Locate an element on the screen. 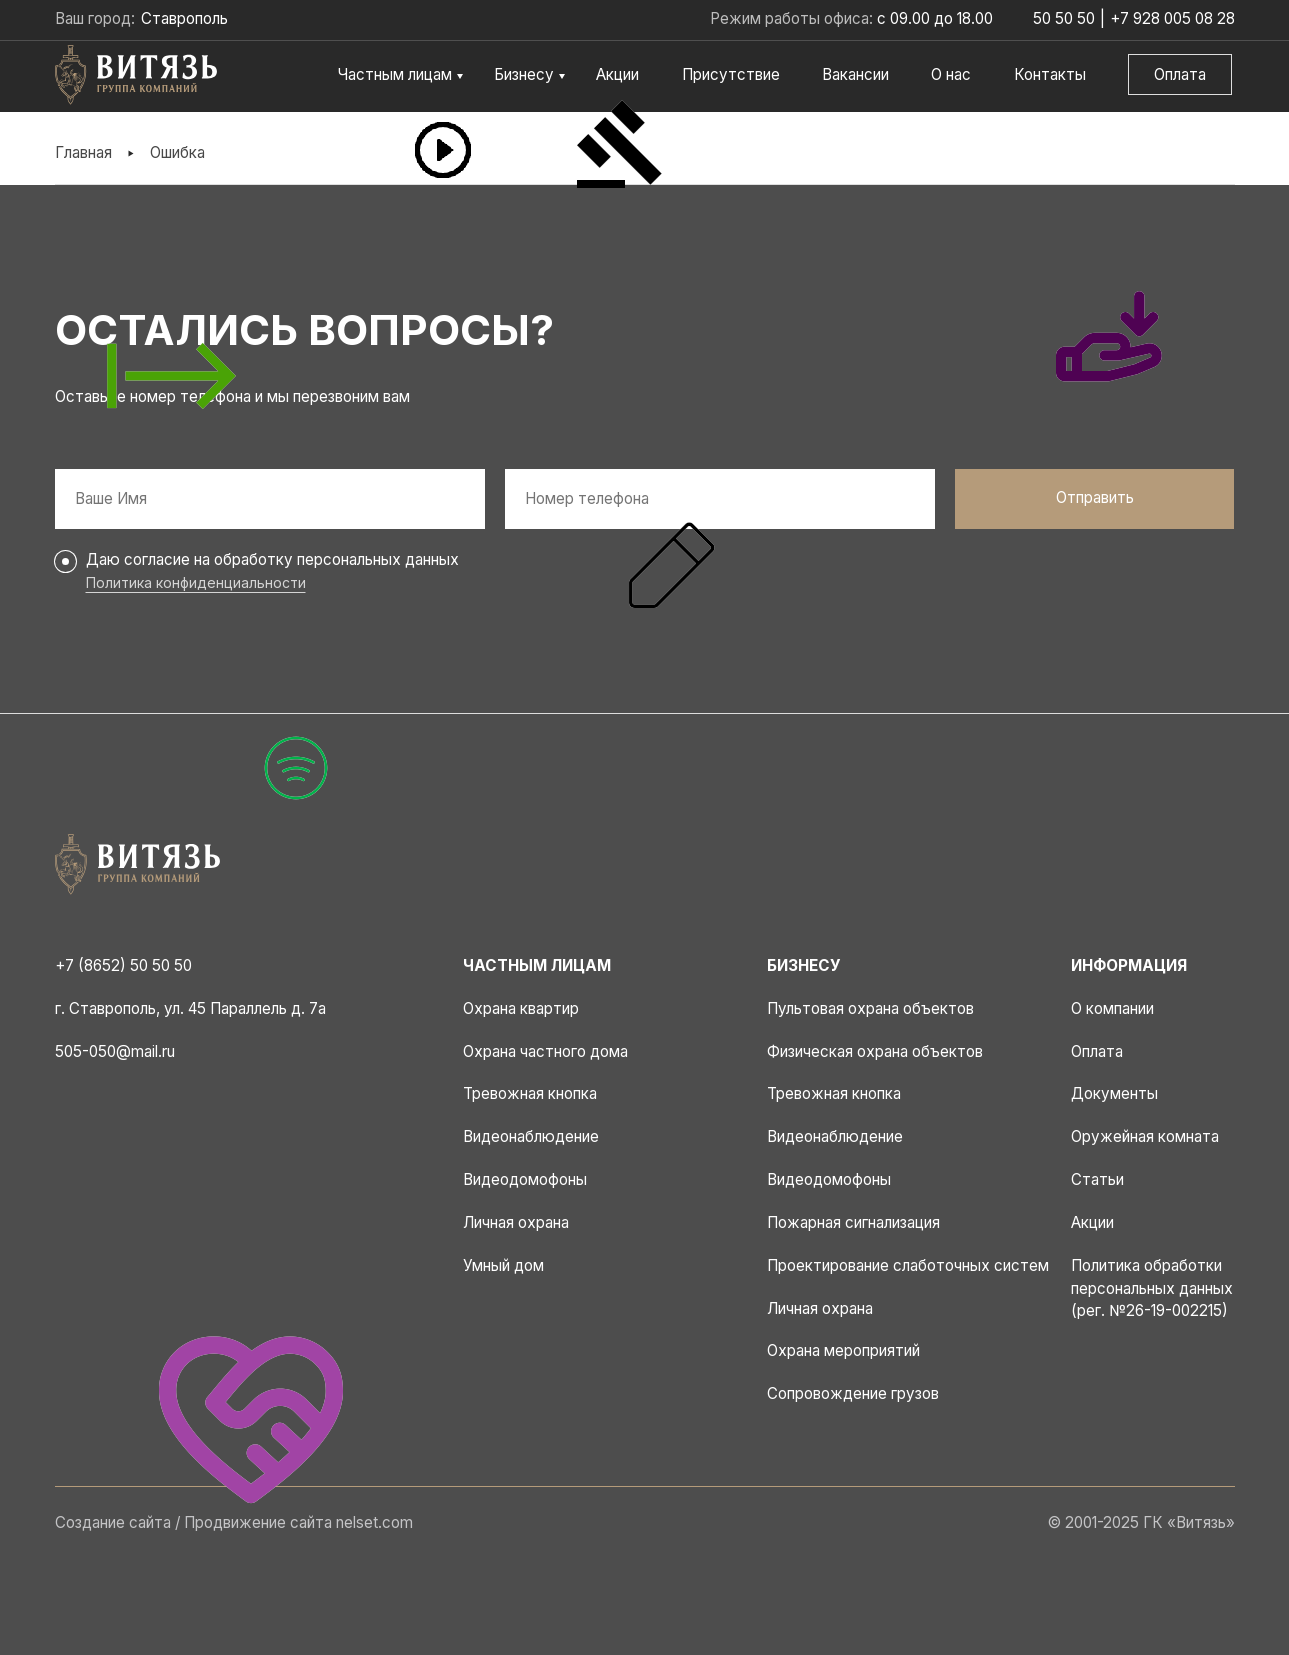 The image size is (1289, 1655). play video or audio content is located at coordinates (443, 150).